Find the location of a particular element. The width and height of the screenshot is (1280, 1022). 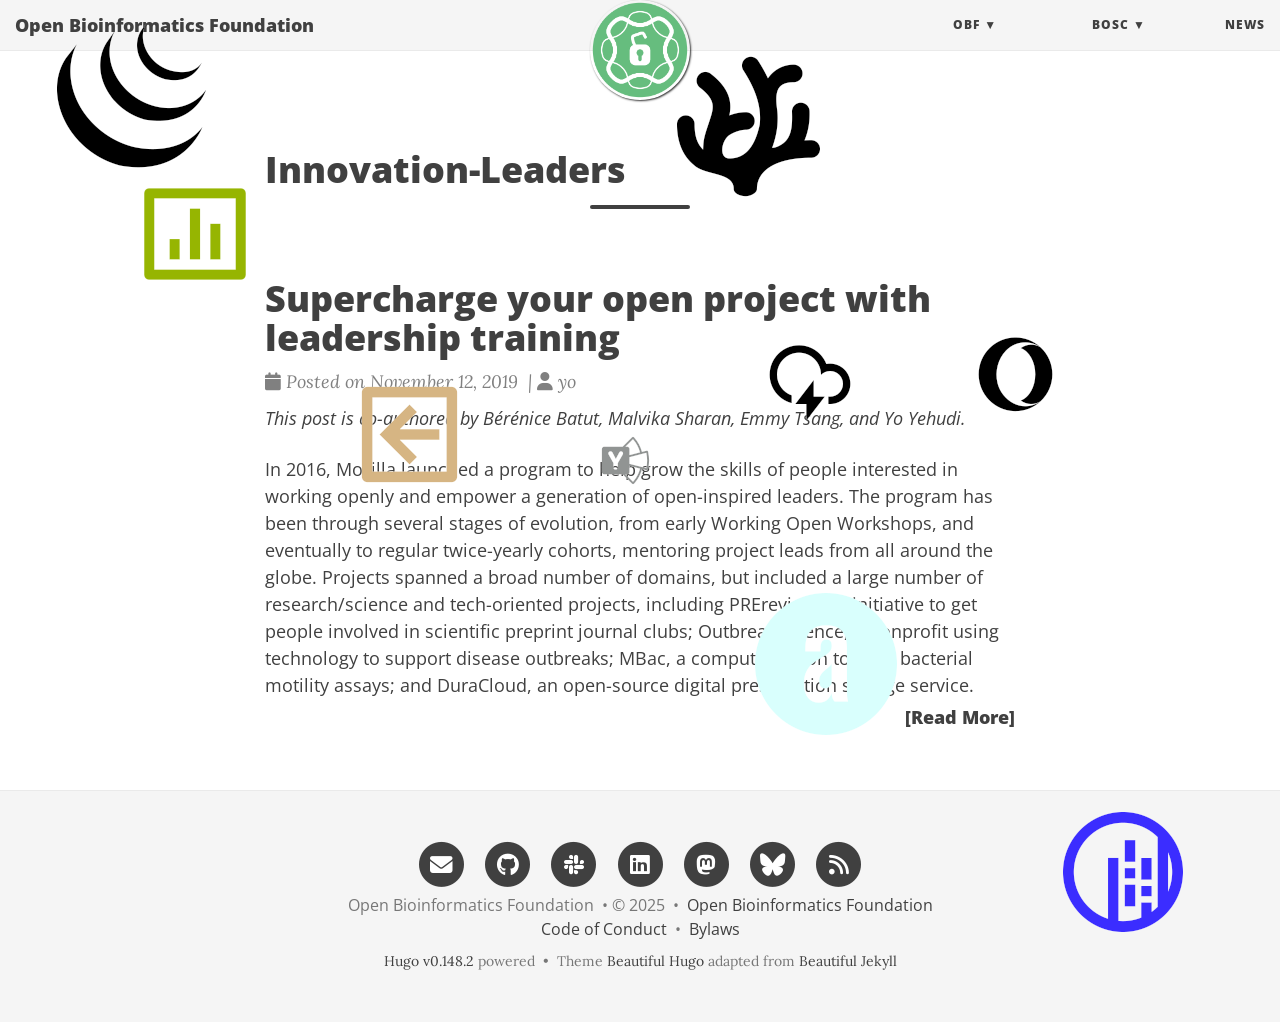

open VSCodium application is located at coordinates (748, 126).